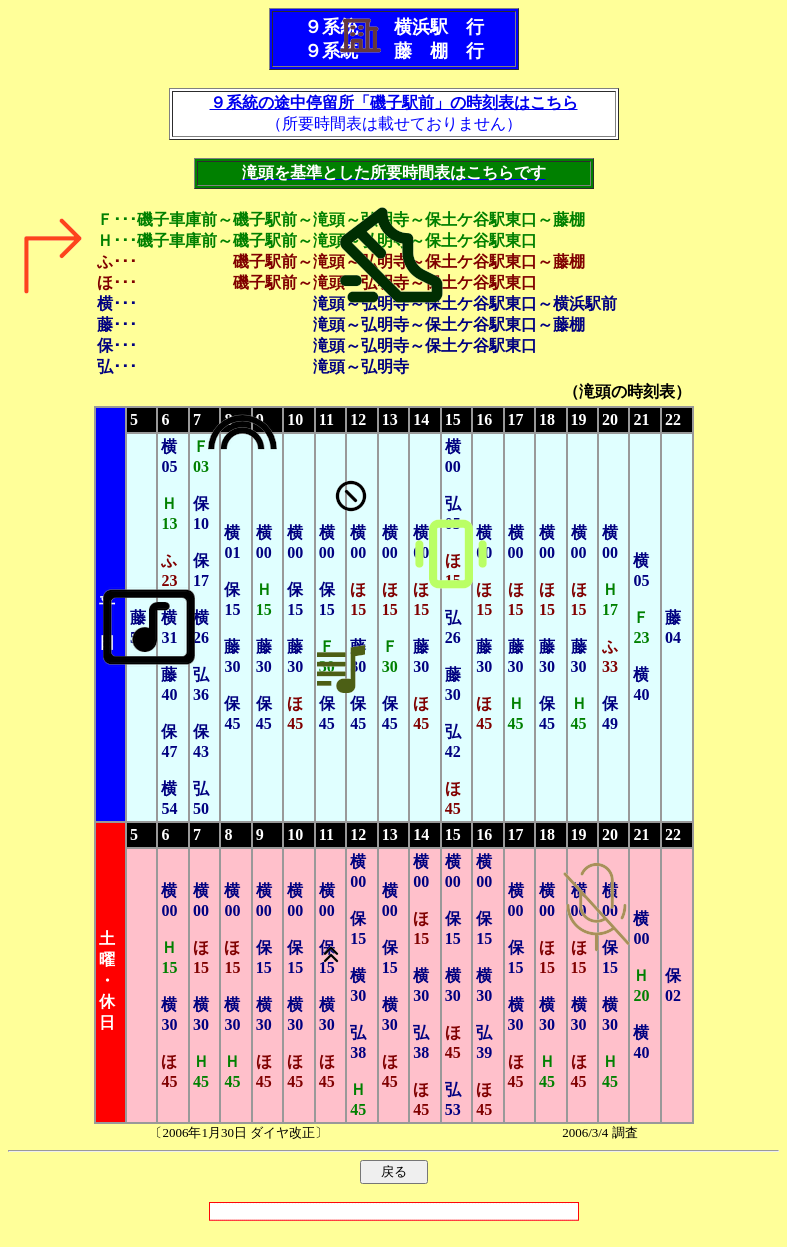 The width and height of the screenshot is (787, 1247). What do you see at coordinates (359, 35) in the screenshot?
I see `view office or workplace location` at bounding box center [359, 35].